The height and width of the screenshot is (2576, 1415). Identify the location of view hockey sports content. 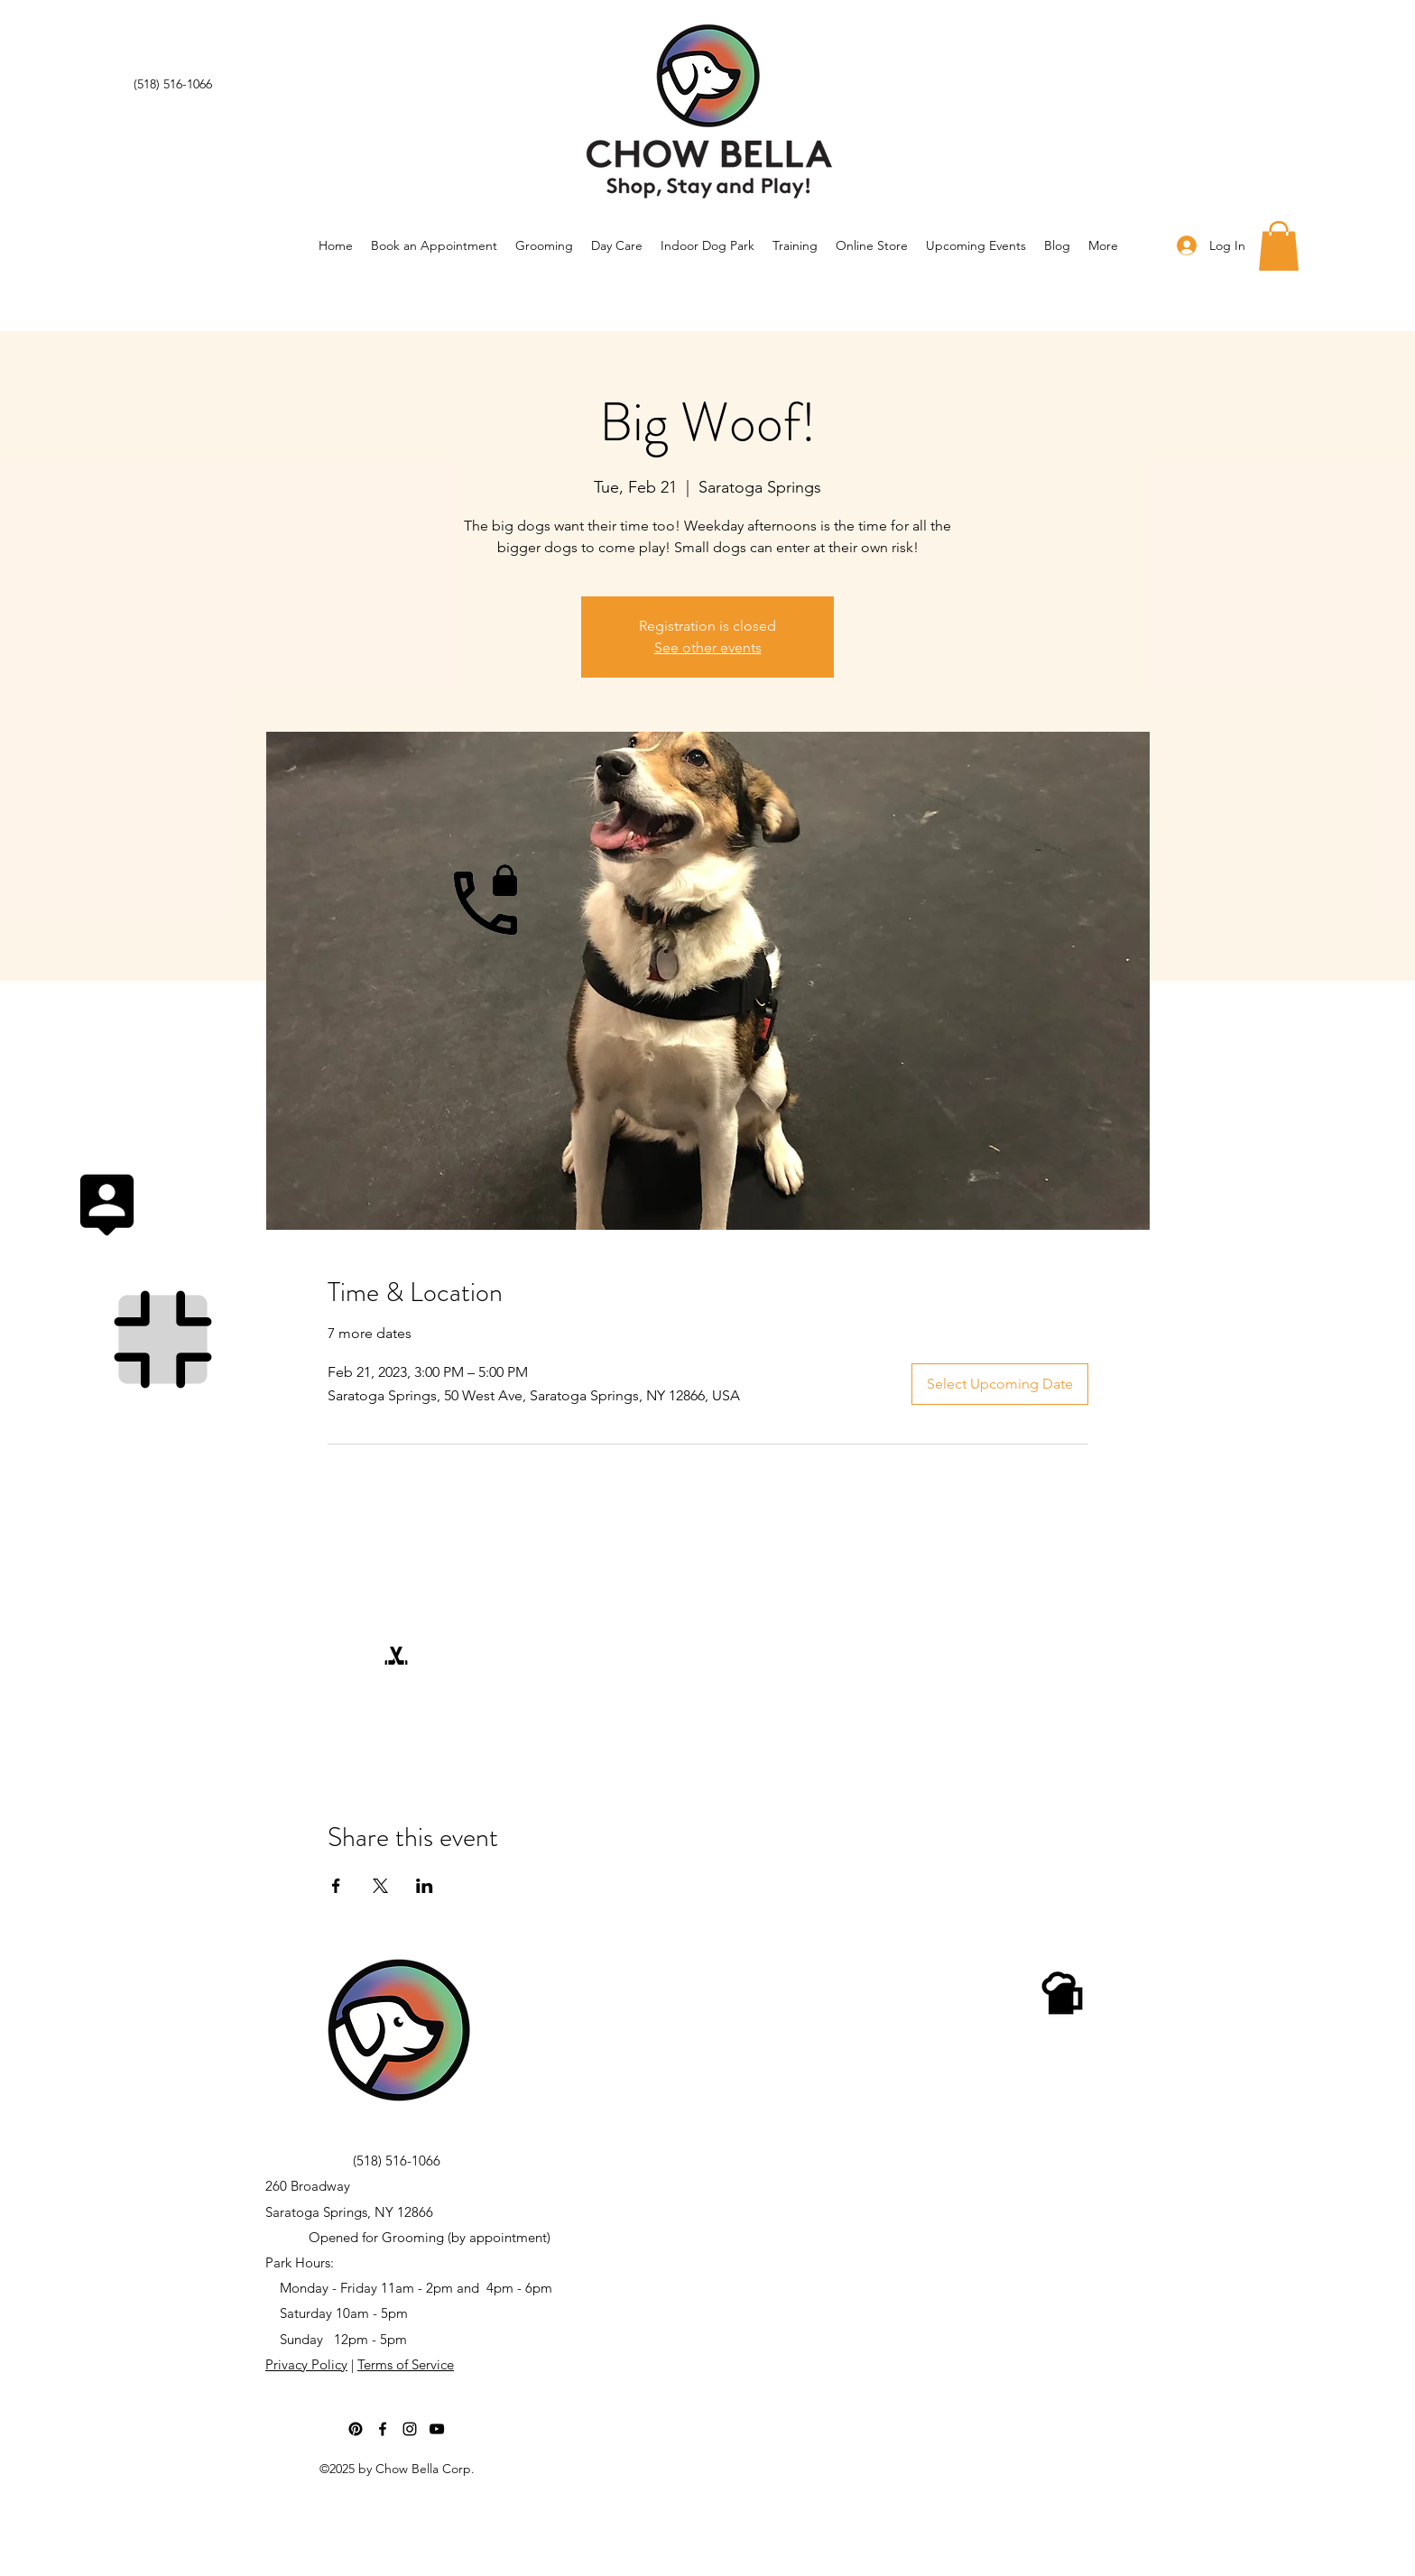
(396, 1656).